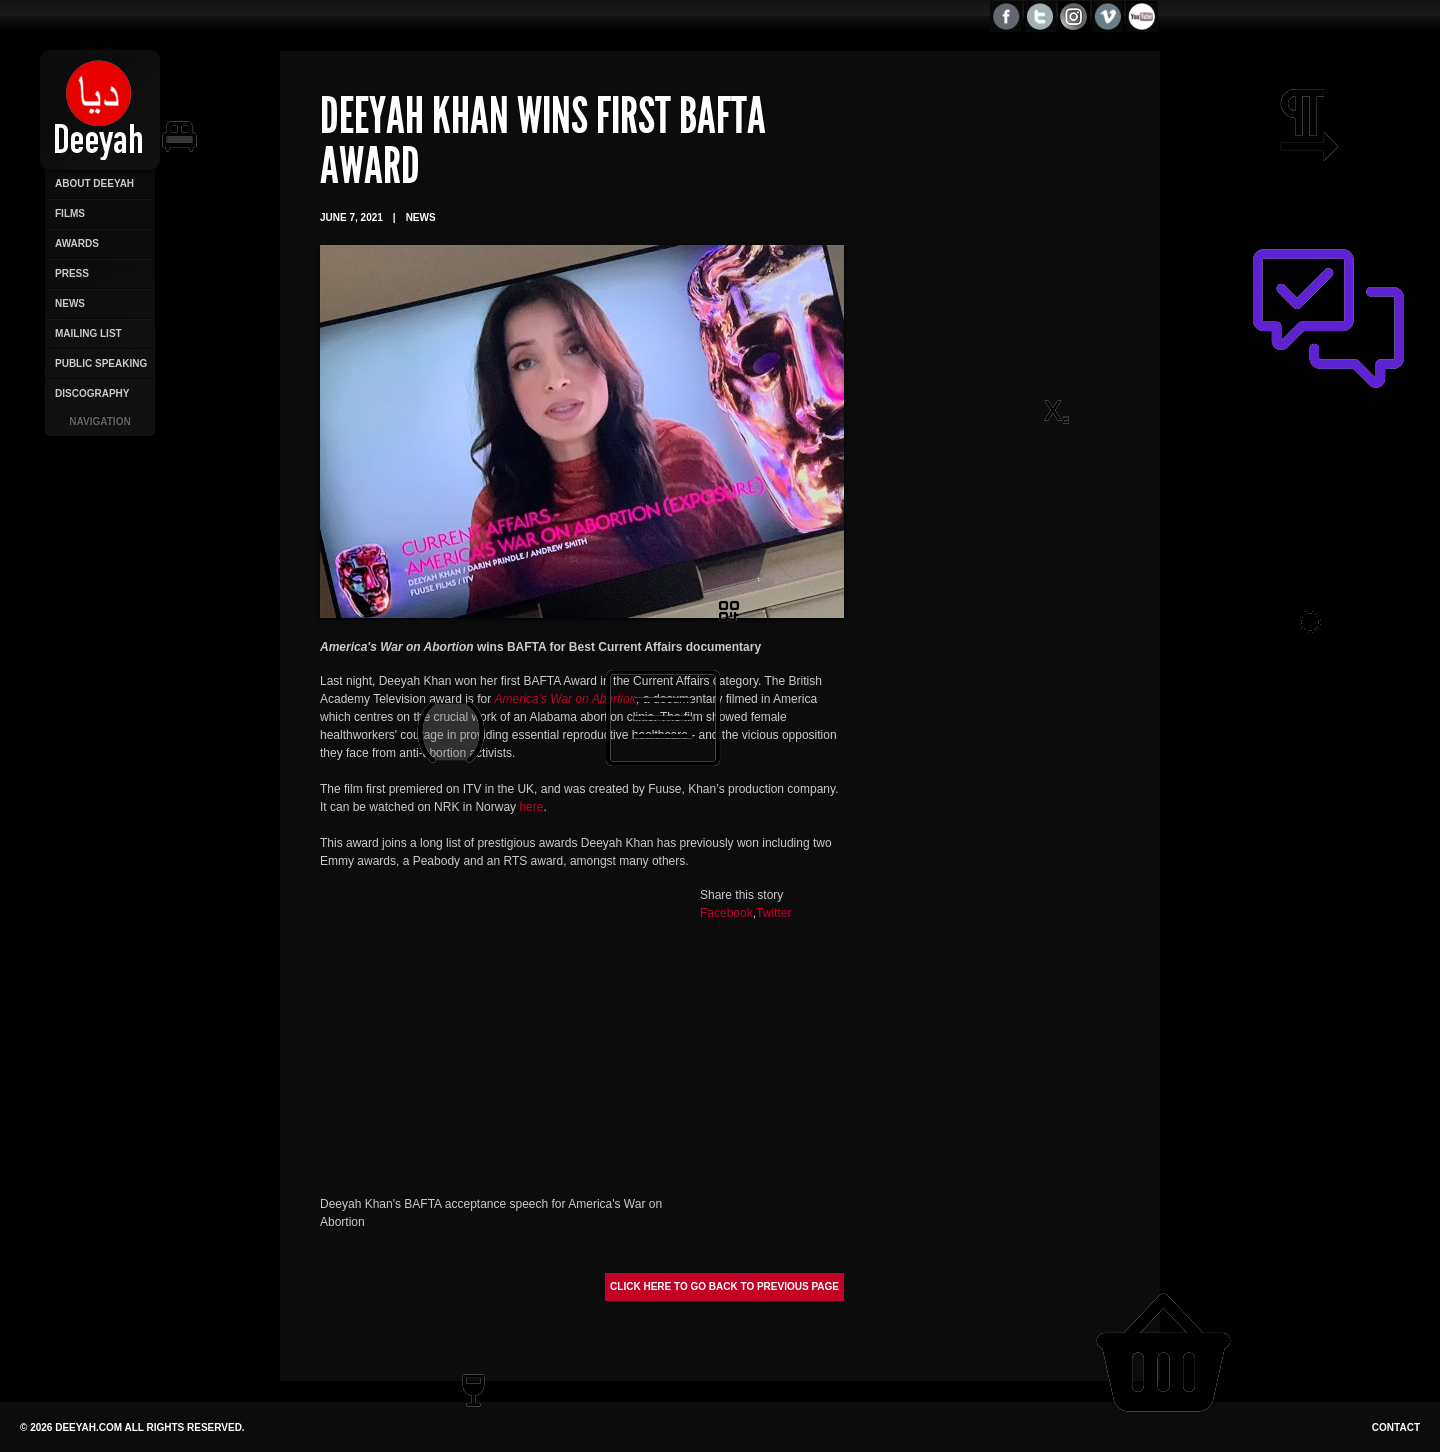 Image resolution: width=1440 pixels, height=1452 pixels. I want to click on insert parentheses in text or code, so click(451, 732).